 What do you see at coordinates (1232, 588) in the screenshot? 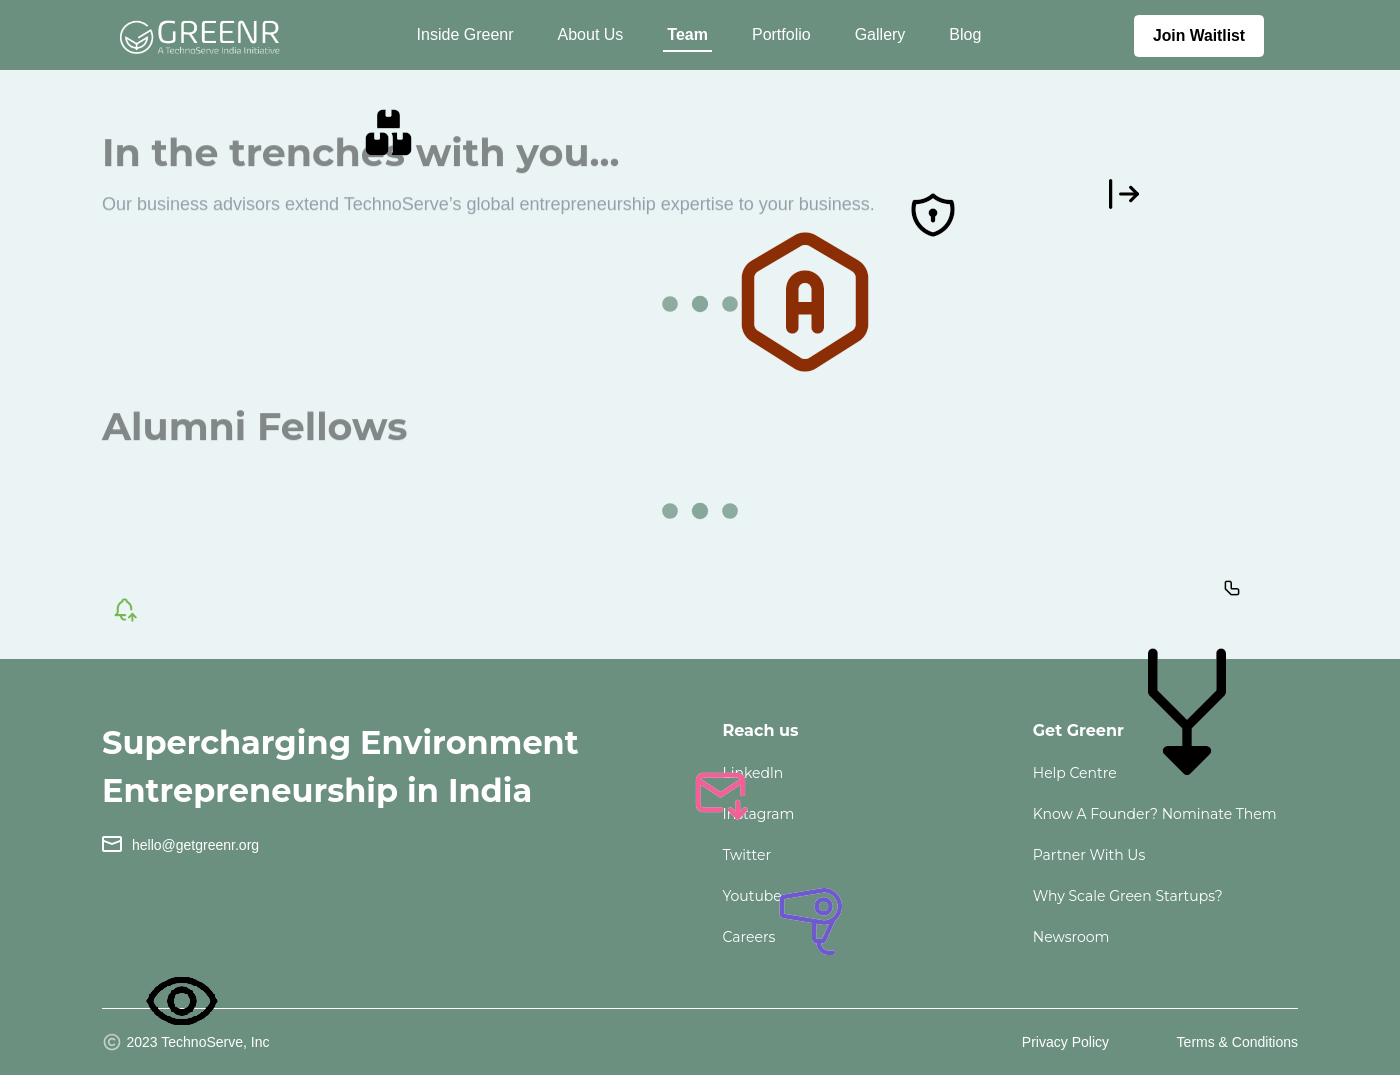
I see `set corner style to bevel join` at bounding box center [1232, 588].